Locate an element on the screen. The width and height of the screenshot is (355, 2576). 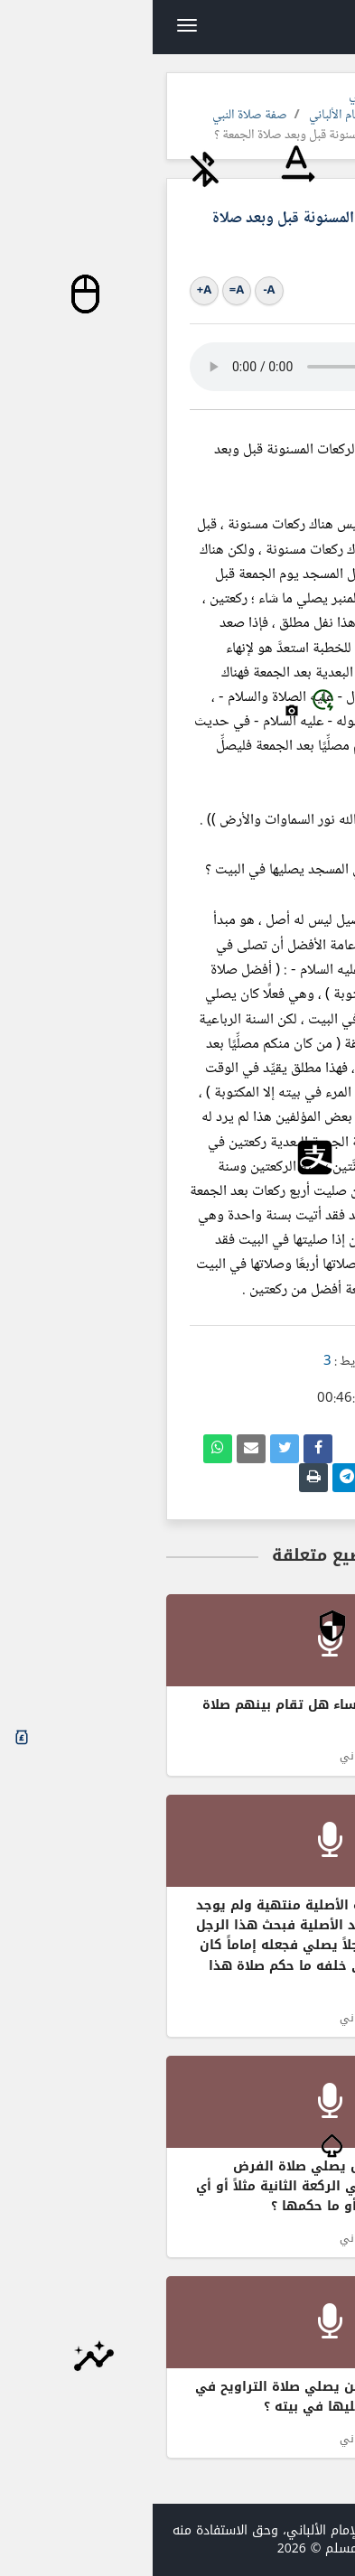
donate or tip in pounds is located at coordinates (22, 1737).